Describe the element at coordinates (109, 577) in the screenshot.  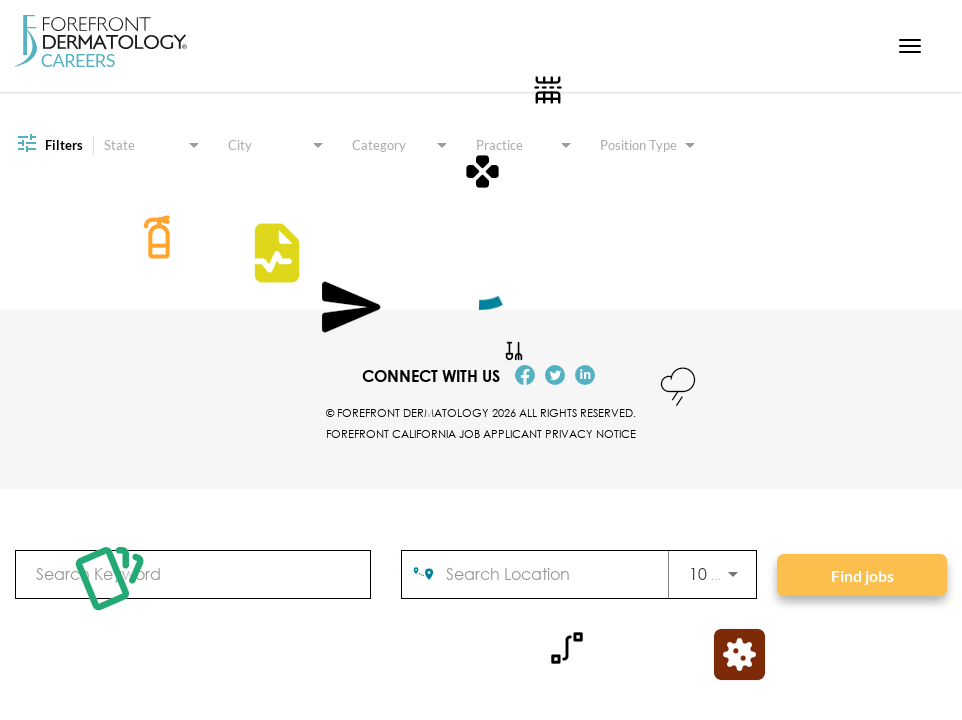
I see `view your saved cards or card collection` at that location.